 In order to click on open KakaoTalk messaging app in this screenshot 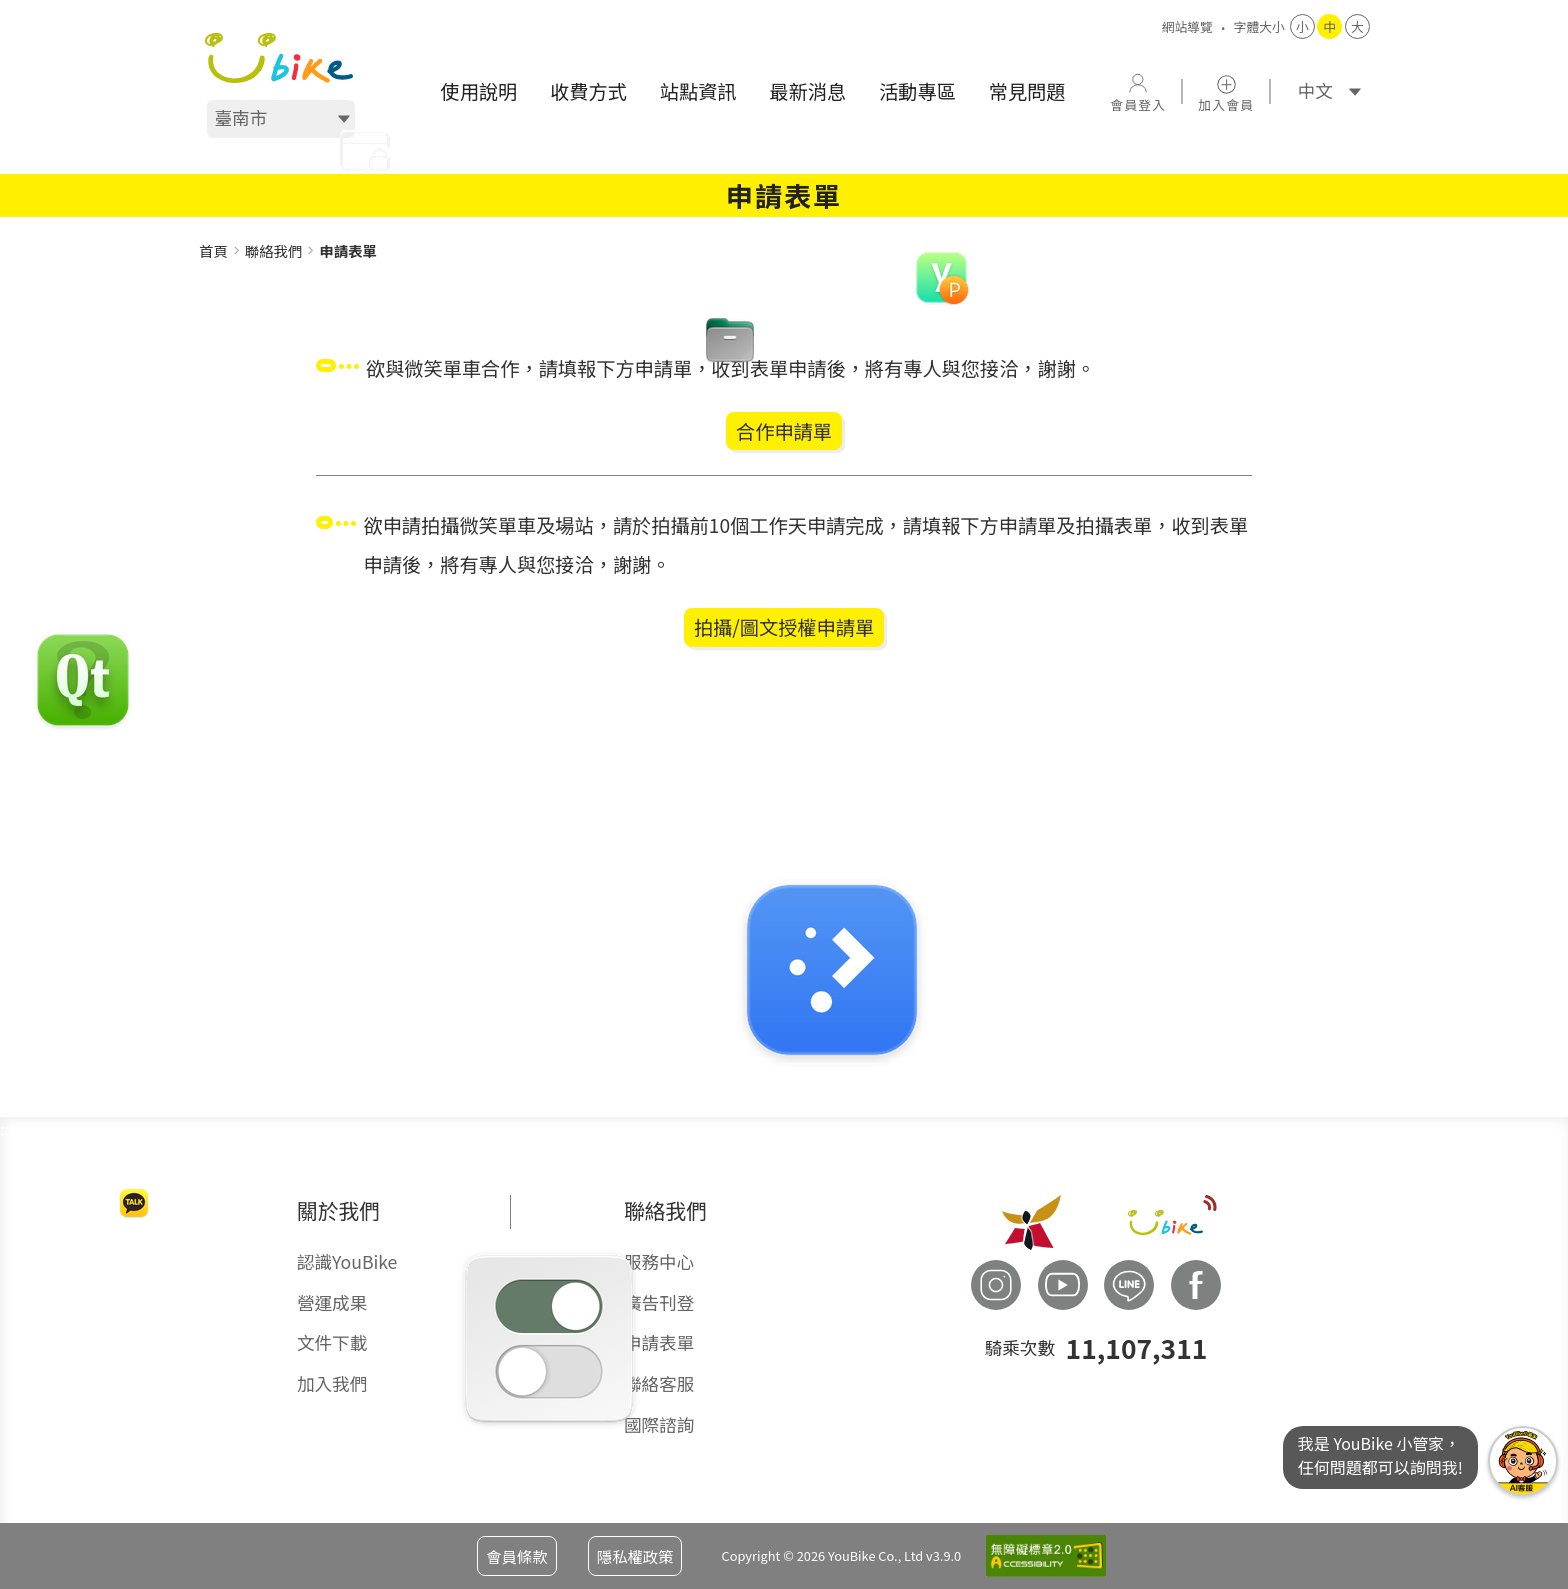, I will do `click(134, 1203)`.